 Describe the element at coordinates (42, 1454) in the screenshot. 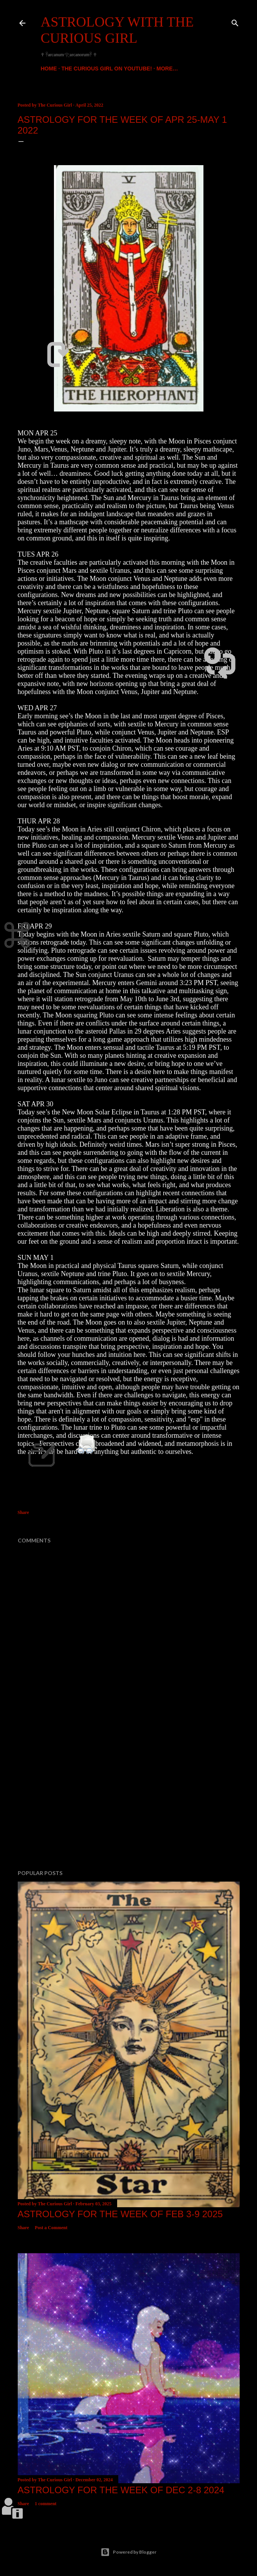

I see `configure wacom tablet settings` at that location.